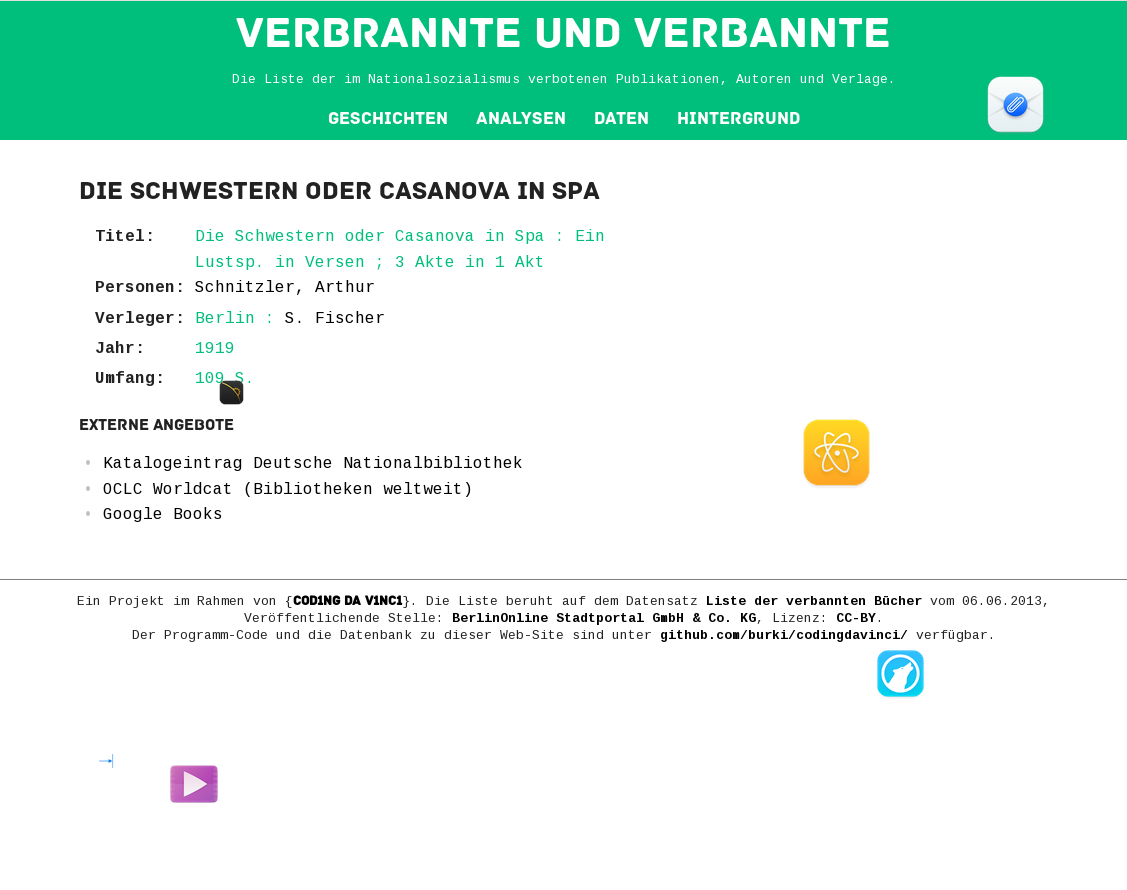 This screenshot has height=890, width=1127. Describe the element at coordinates (194, 784) in the screenshot. I see `open the video player app` at that location.